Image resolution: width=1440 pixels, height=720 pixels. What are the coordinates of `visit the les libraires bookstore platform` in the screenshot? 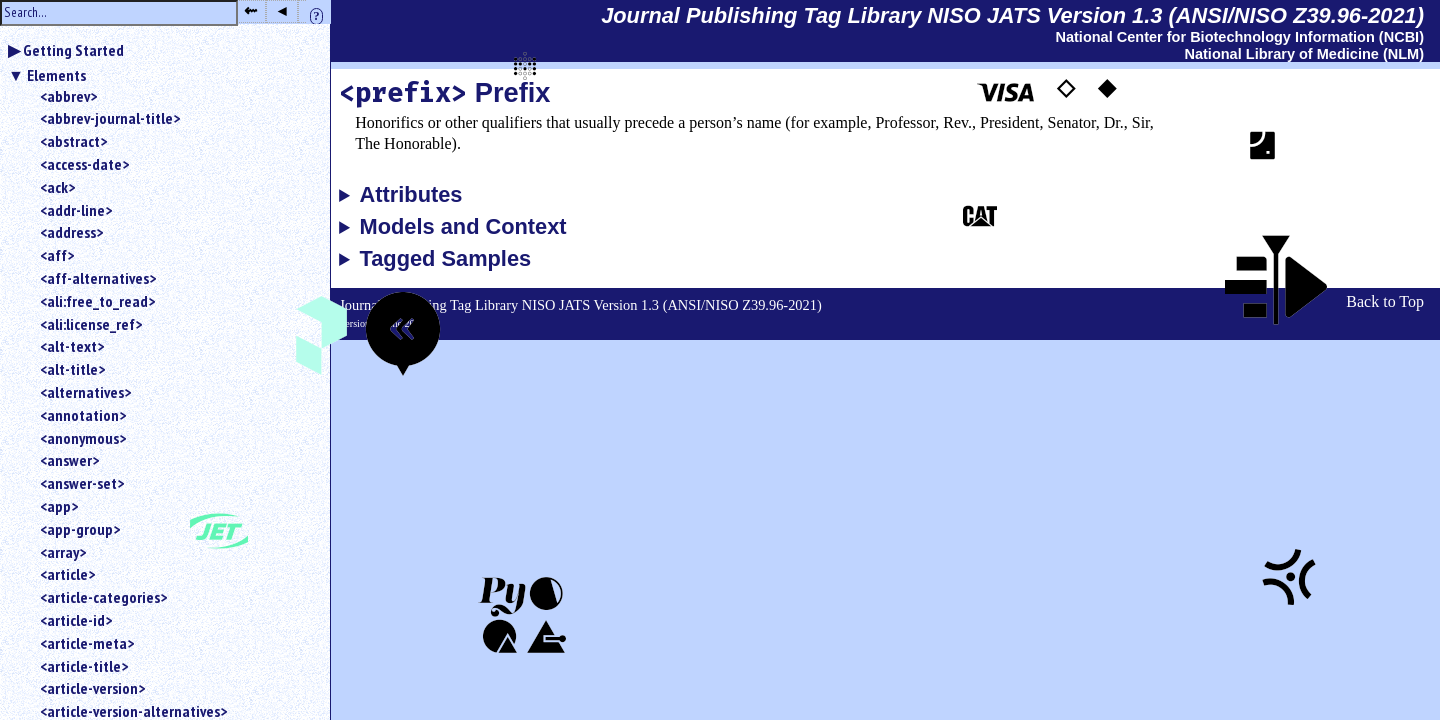 It's located at (403, 334).